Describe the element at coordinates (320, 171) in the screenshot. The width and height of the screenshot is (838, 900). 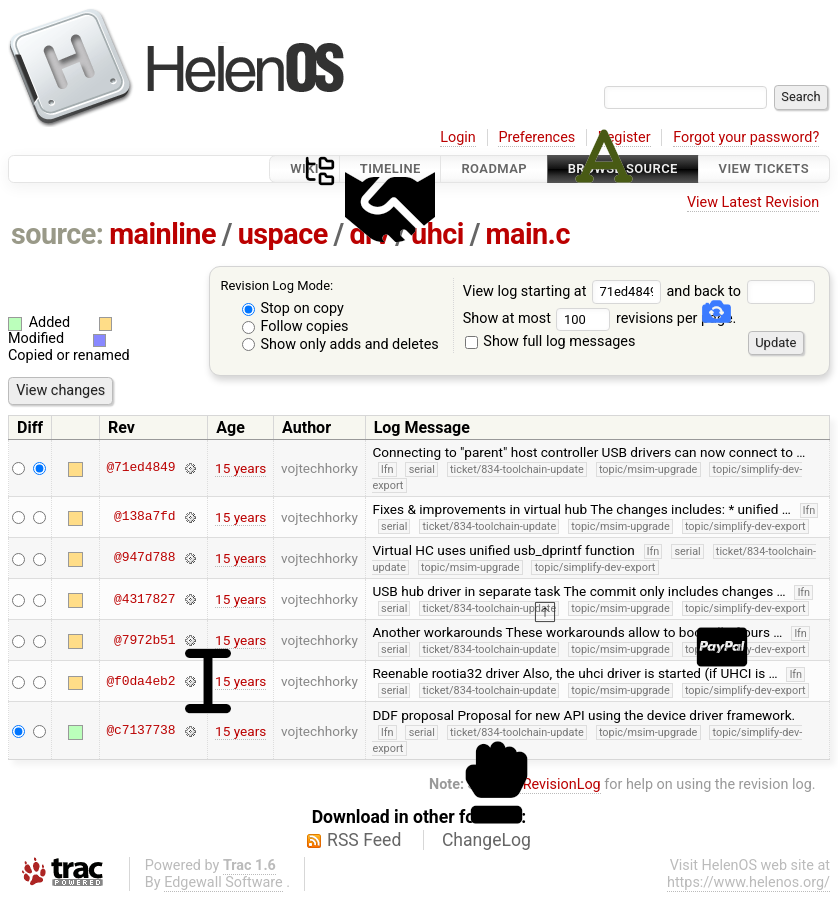
I see `browse directory structure` at that location.